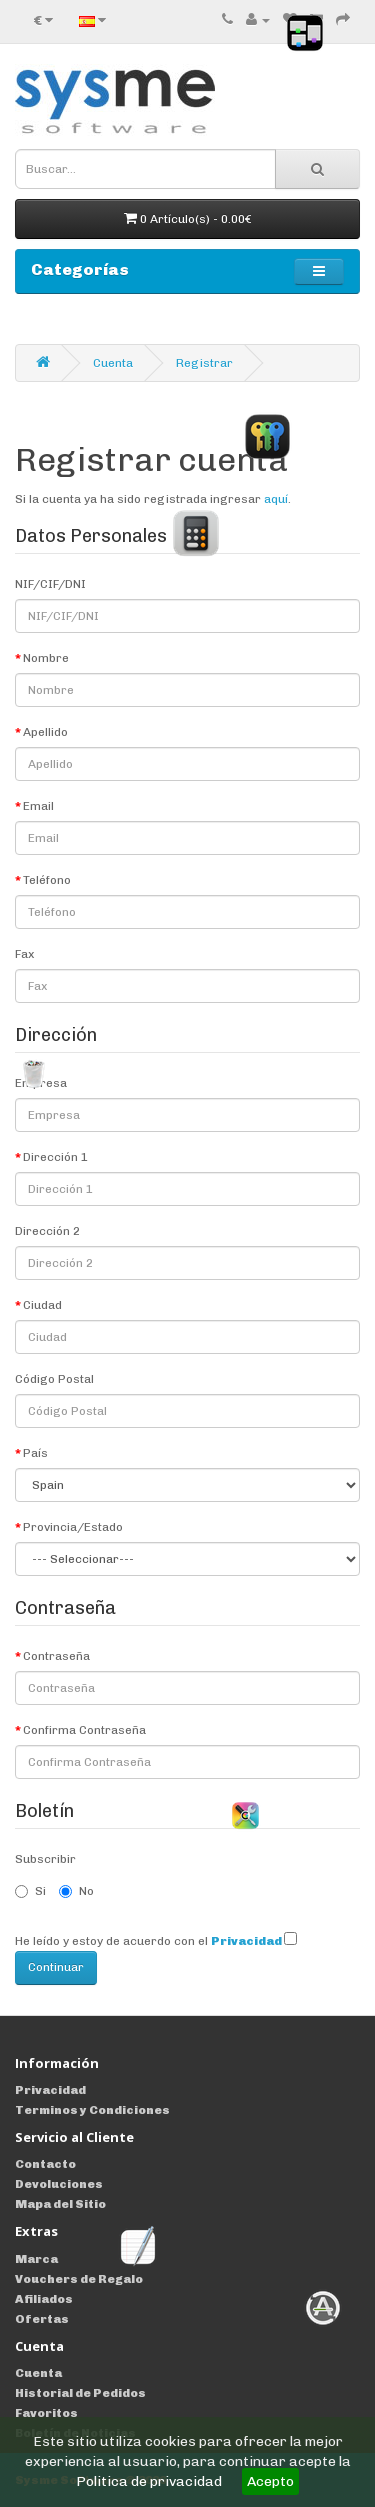  I want to click on open the software update manager, so click(323, 2308).